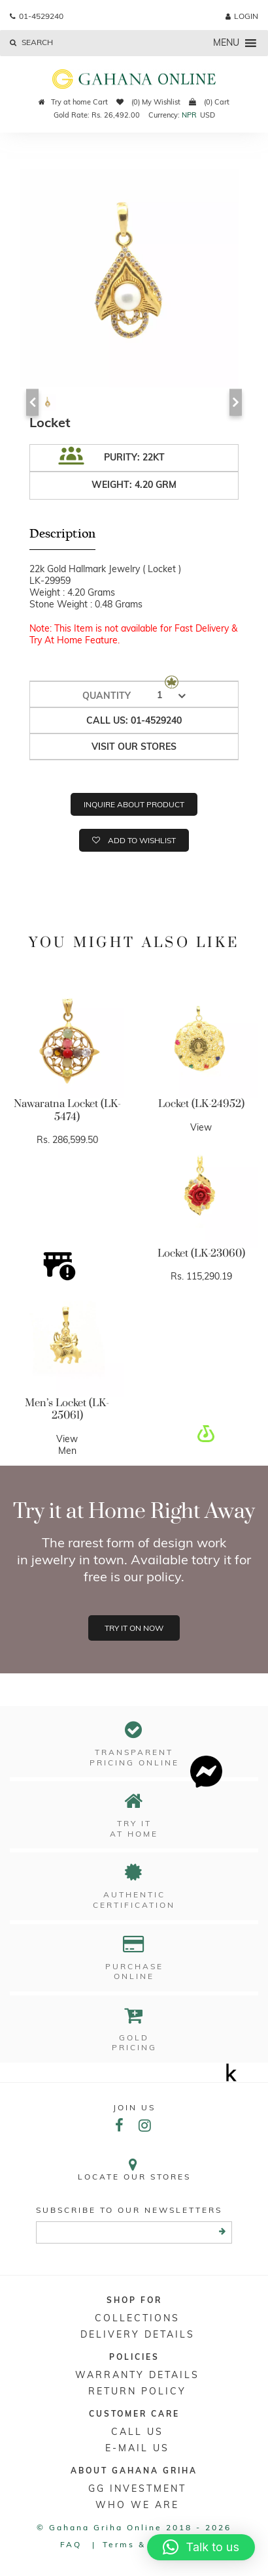  I want to click on link to kaggle profile or account, so click(231, 2072).